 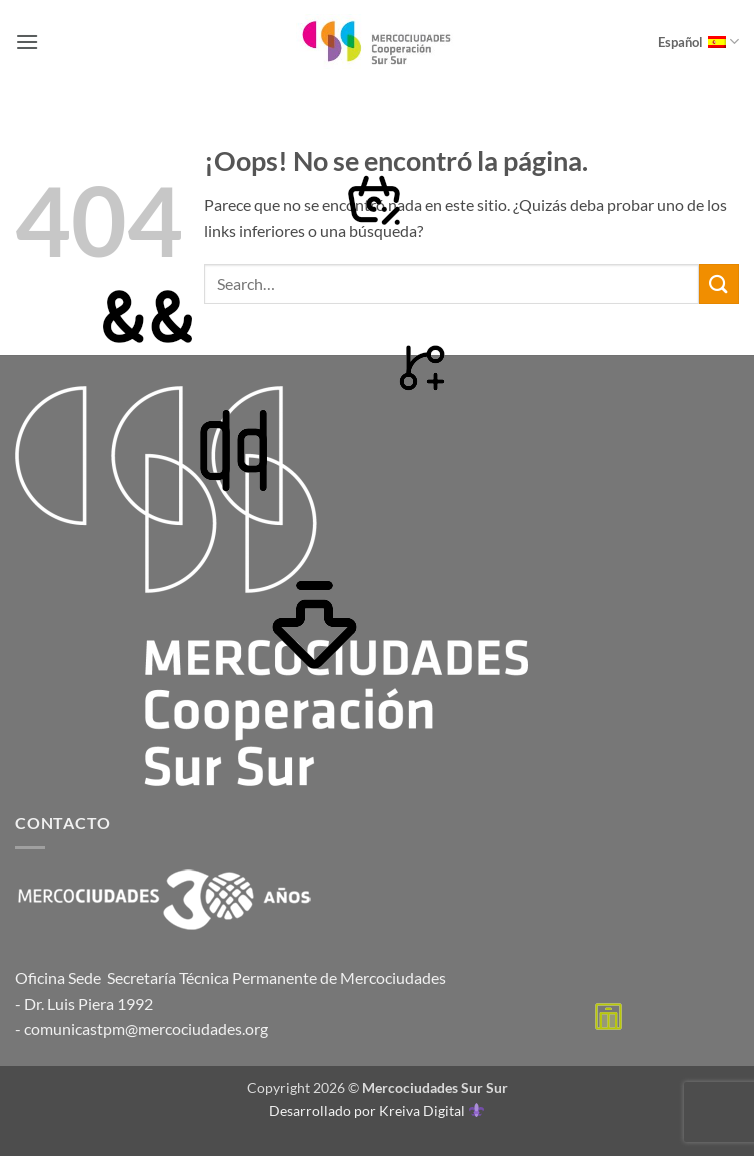 I want to click on indicates elevator access nearby, so click(x=608, y=1016).